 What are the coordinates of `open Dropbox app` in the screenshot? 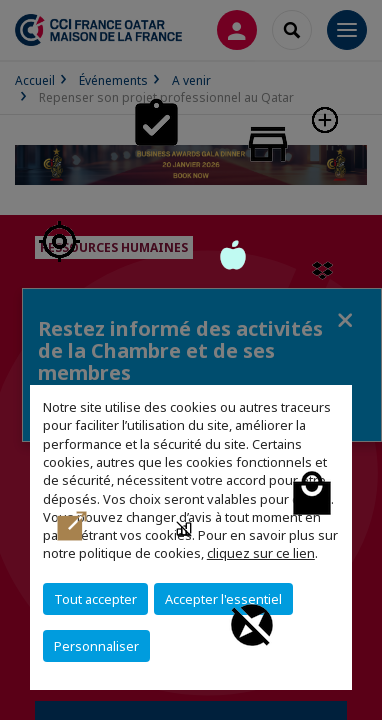 It's located at (322, 269).